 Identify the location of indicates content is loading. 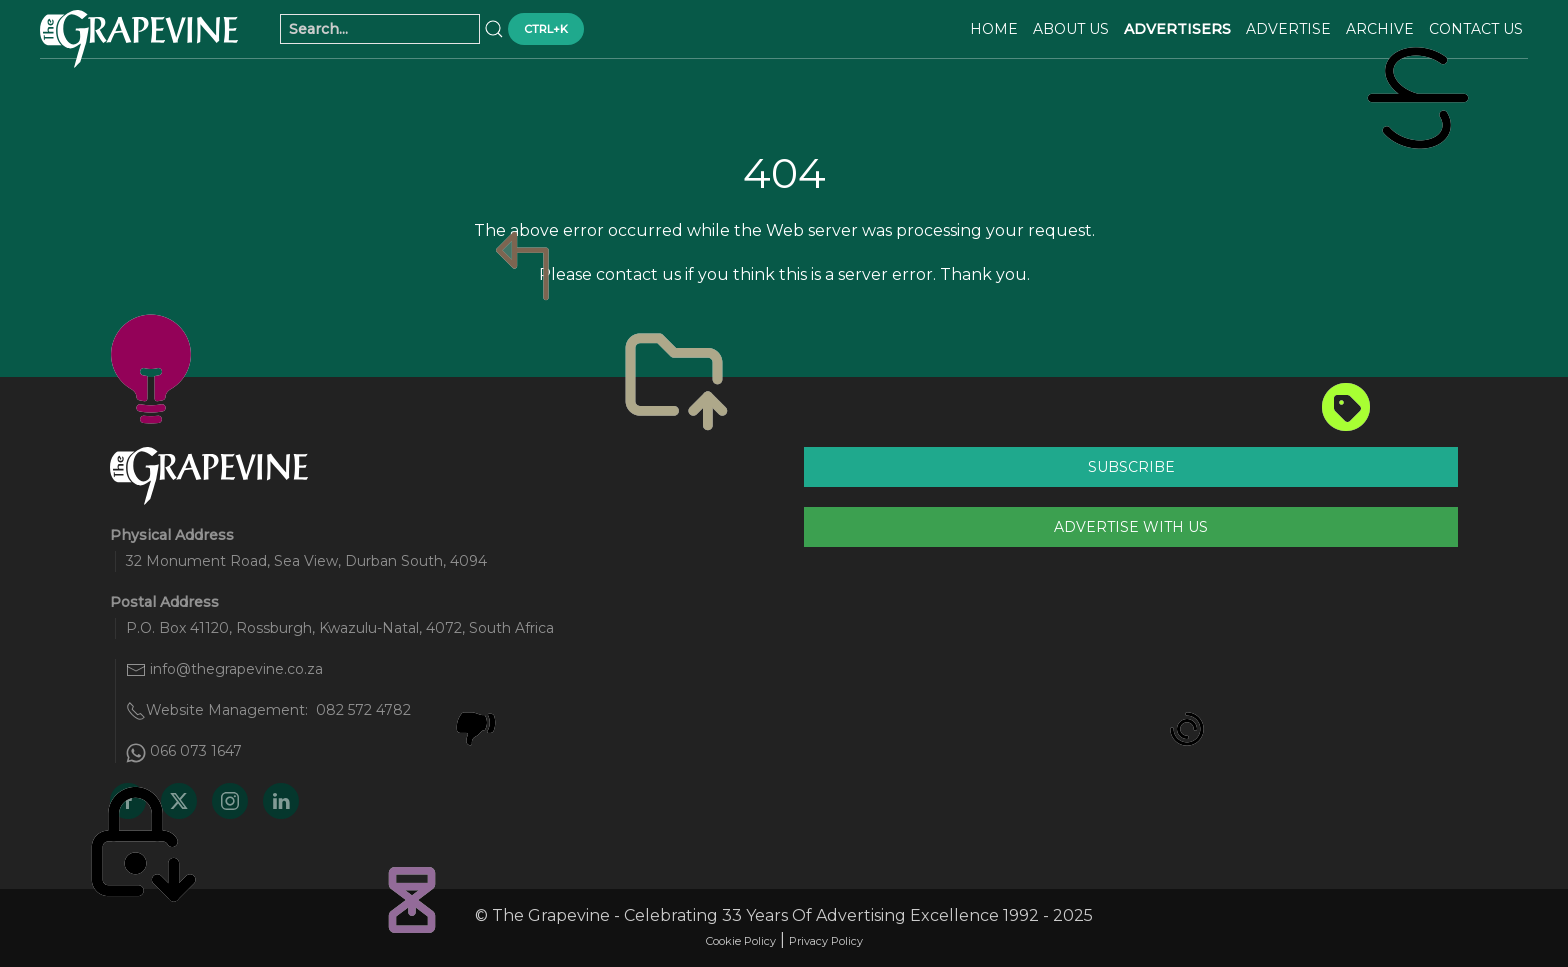
(1187, 729).